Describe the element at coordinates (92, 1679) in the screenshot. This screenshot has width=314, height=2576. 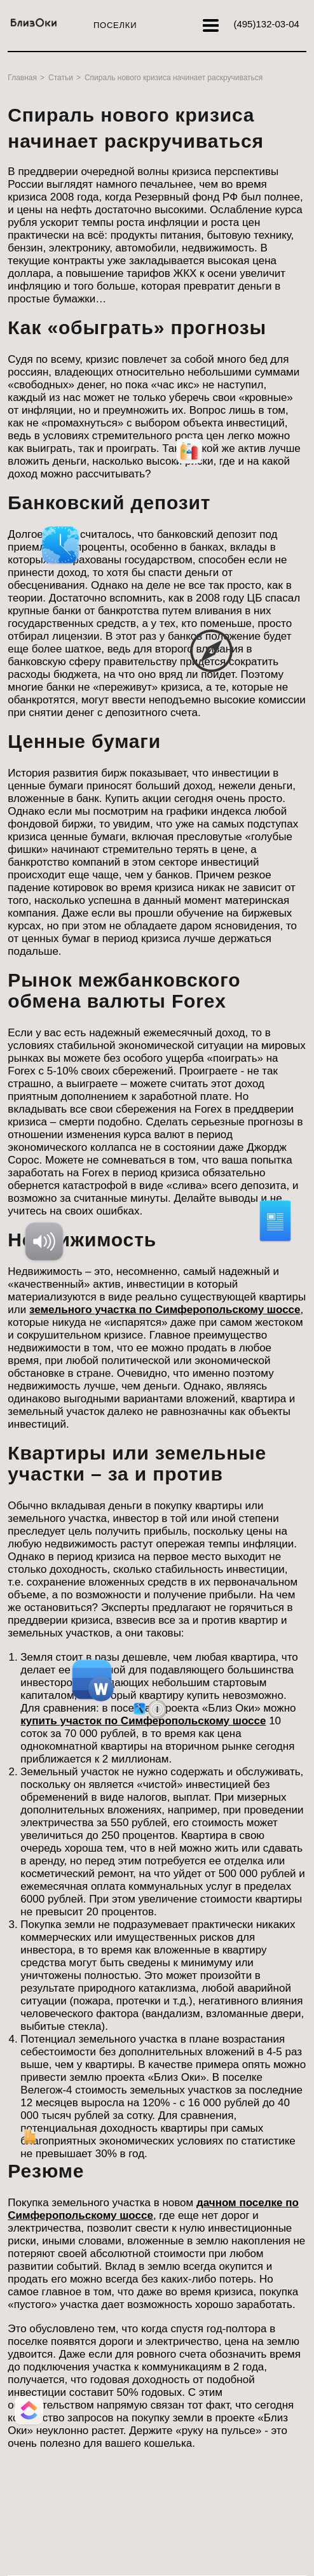
I see `open Microsoft Word` at that location.